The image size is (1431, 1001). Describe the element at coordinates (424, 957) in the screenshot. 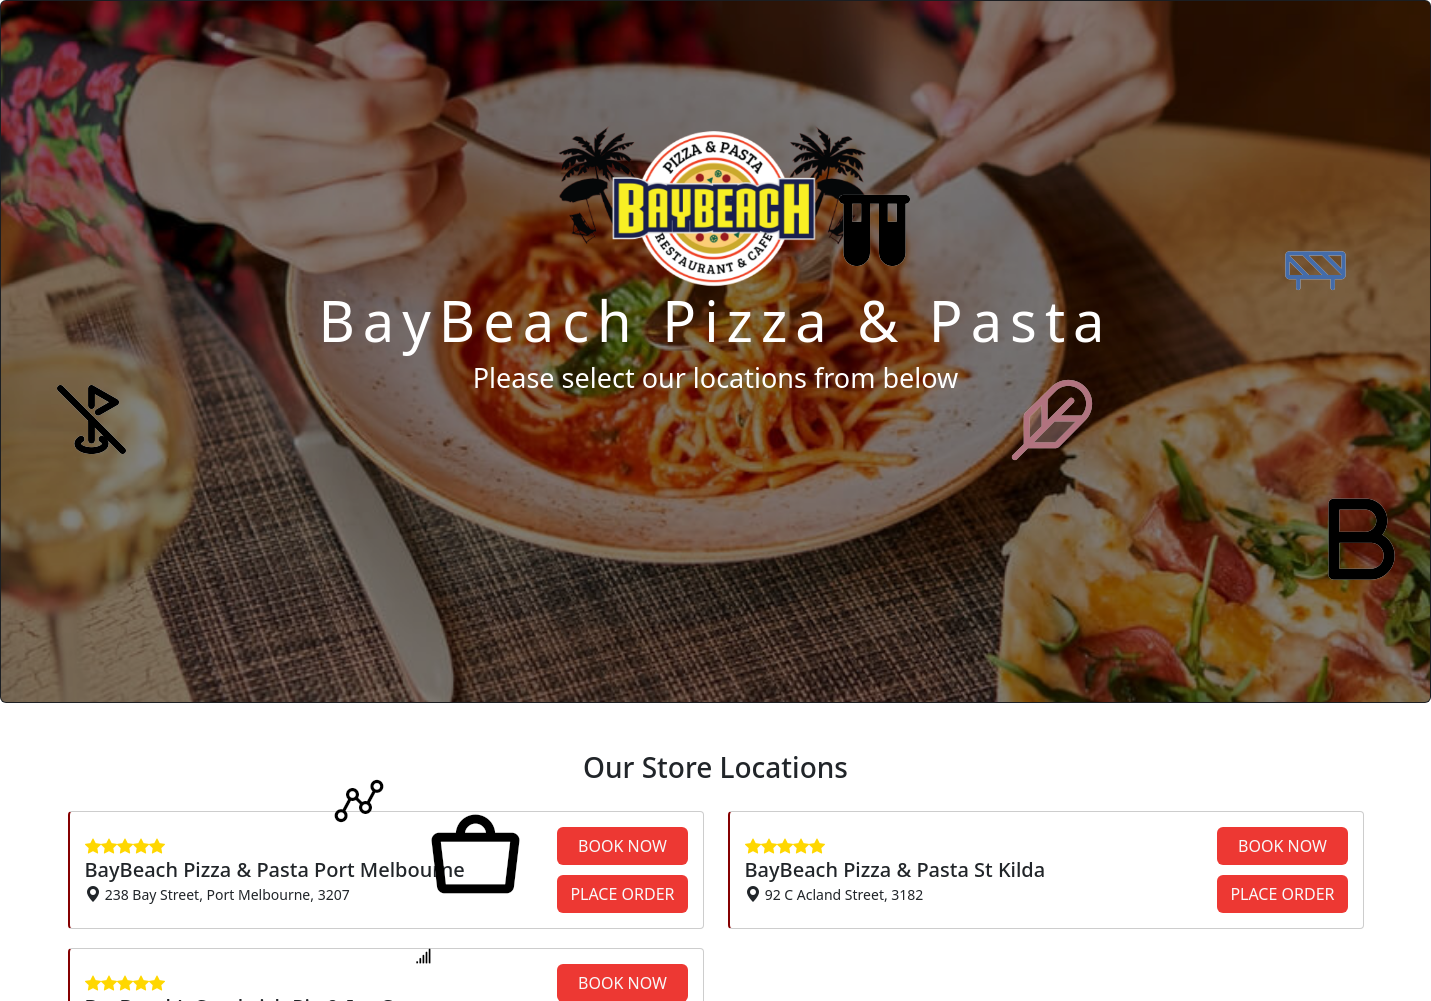

I see `indicates full cellular signal strength` at that location.